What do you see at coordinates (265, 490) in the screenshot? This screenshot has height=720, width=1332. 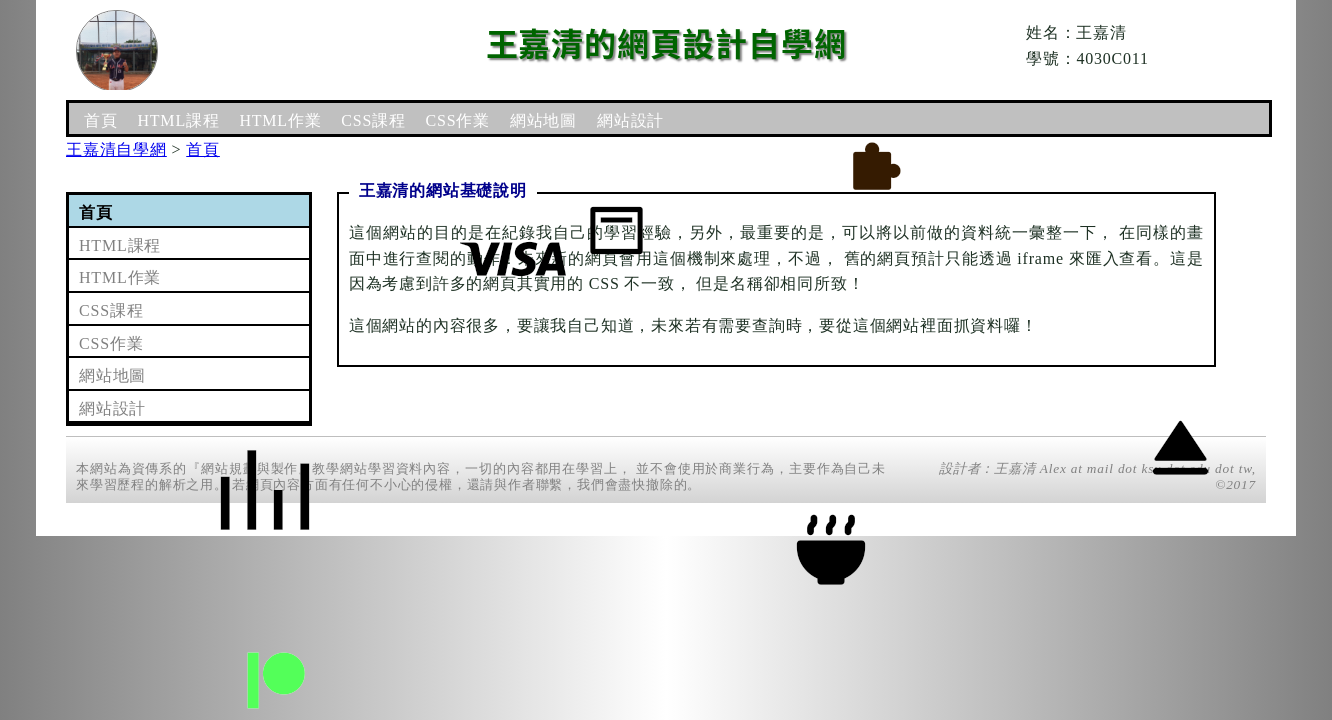 I see `open rhythm music streaming app` at bounding box center [265, 490].